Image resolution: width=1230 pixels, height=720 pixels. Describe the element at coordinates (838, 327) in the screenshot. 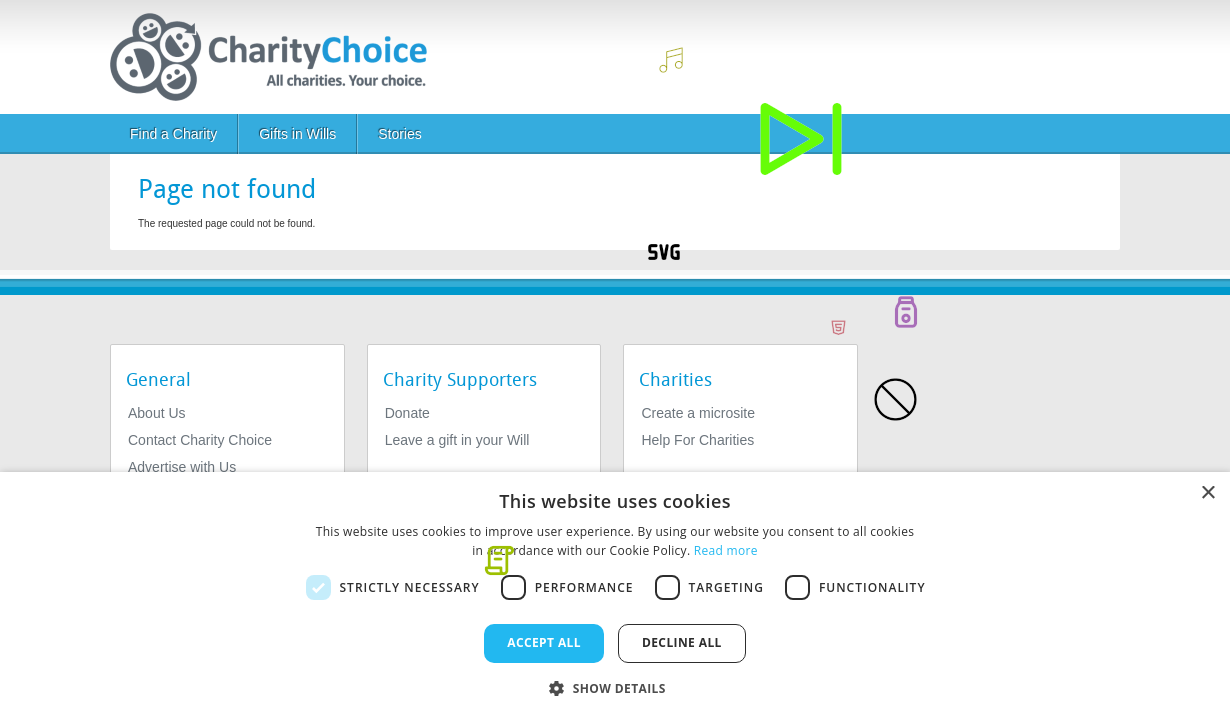

I see `indicates html5 web technology or markup` at that location.